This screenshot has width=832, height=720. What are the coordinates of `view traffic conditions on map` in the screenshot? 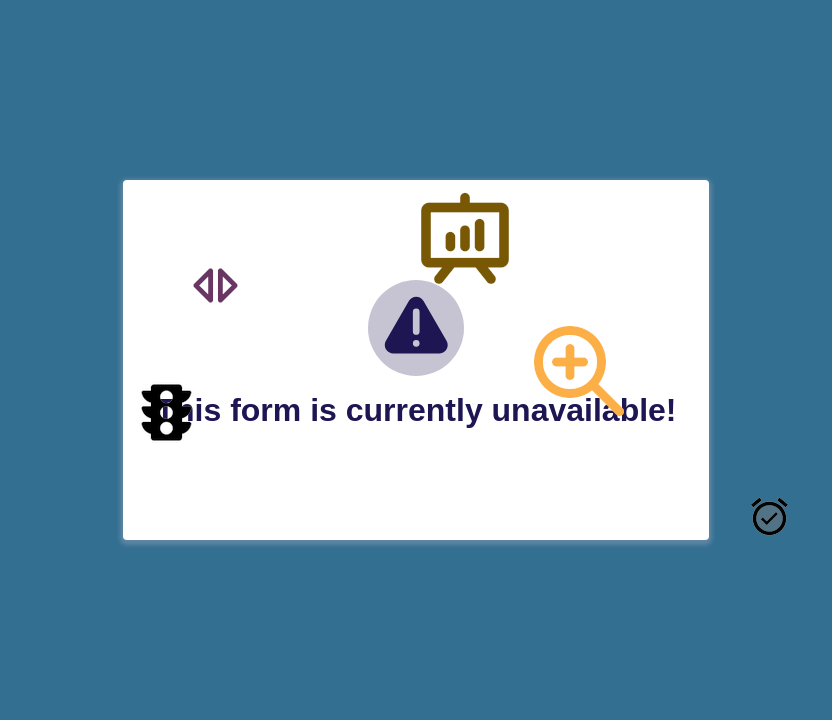 It's located at (166, 412).